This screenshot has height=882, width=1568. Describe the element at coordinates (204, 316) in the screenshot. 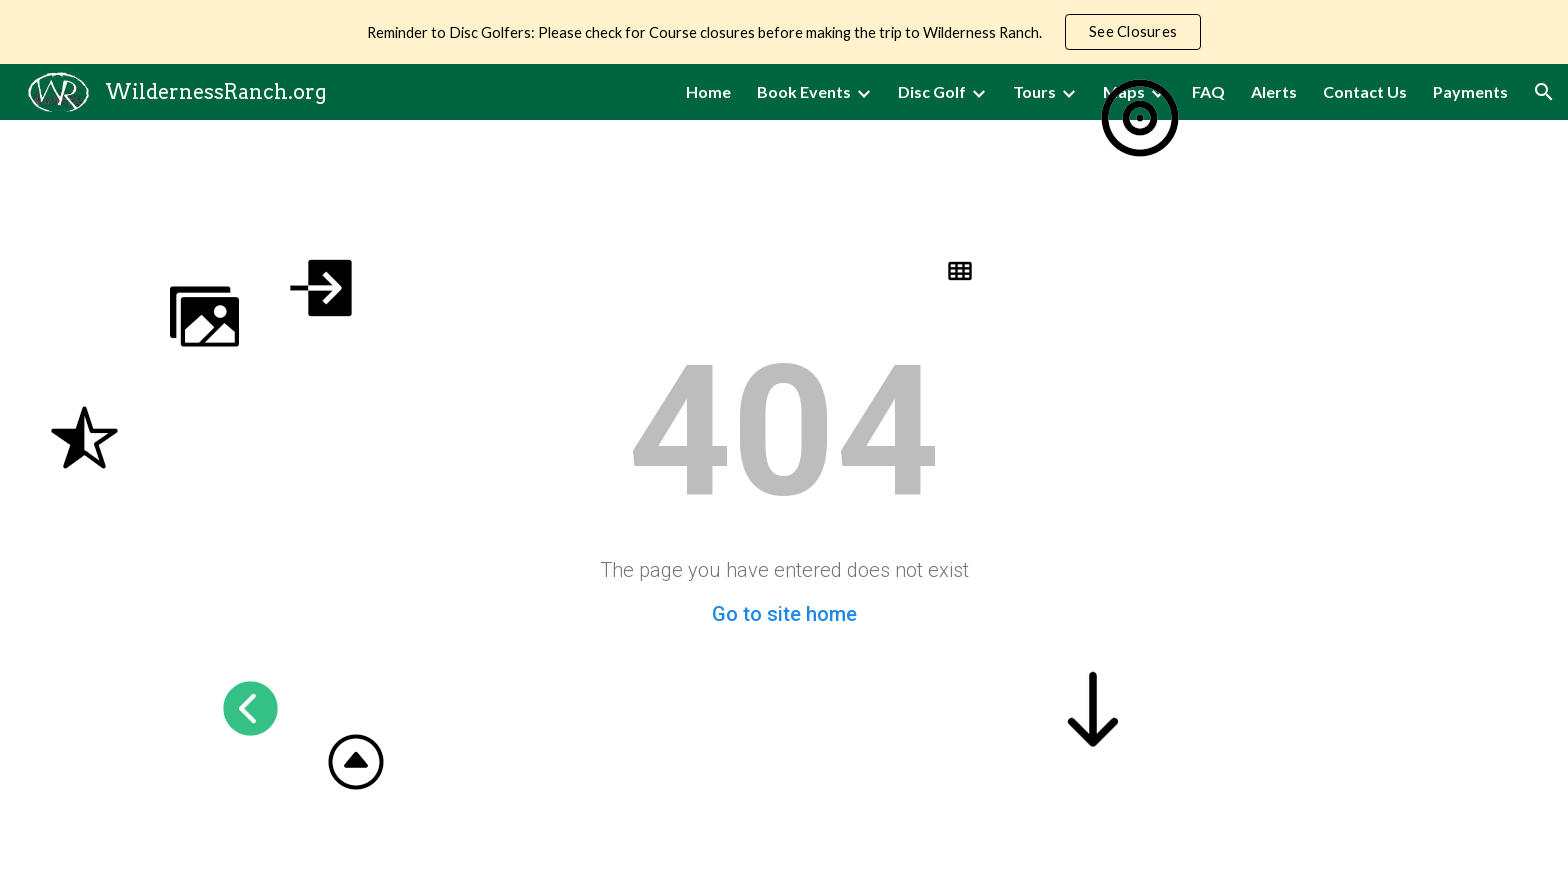

I see `view photo gallery` at that location.